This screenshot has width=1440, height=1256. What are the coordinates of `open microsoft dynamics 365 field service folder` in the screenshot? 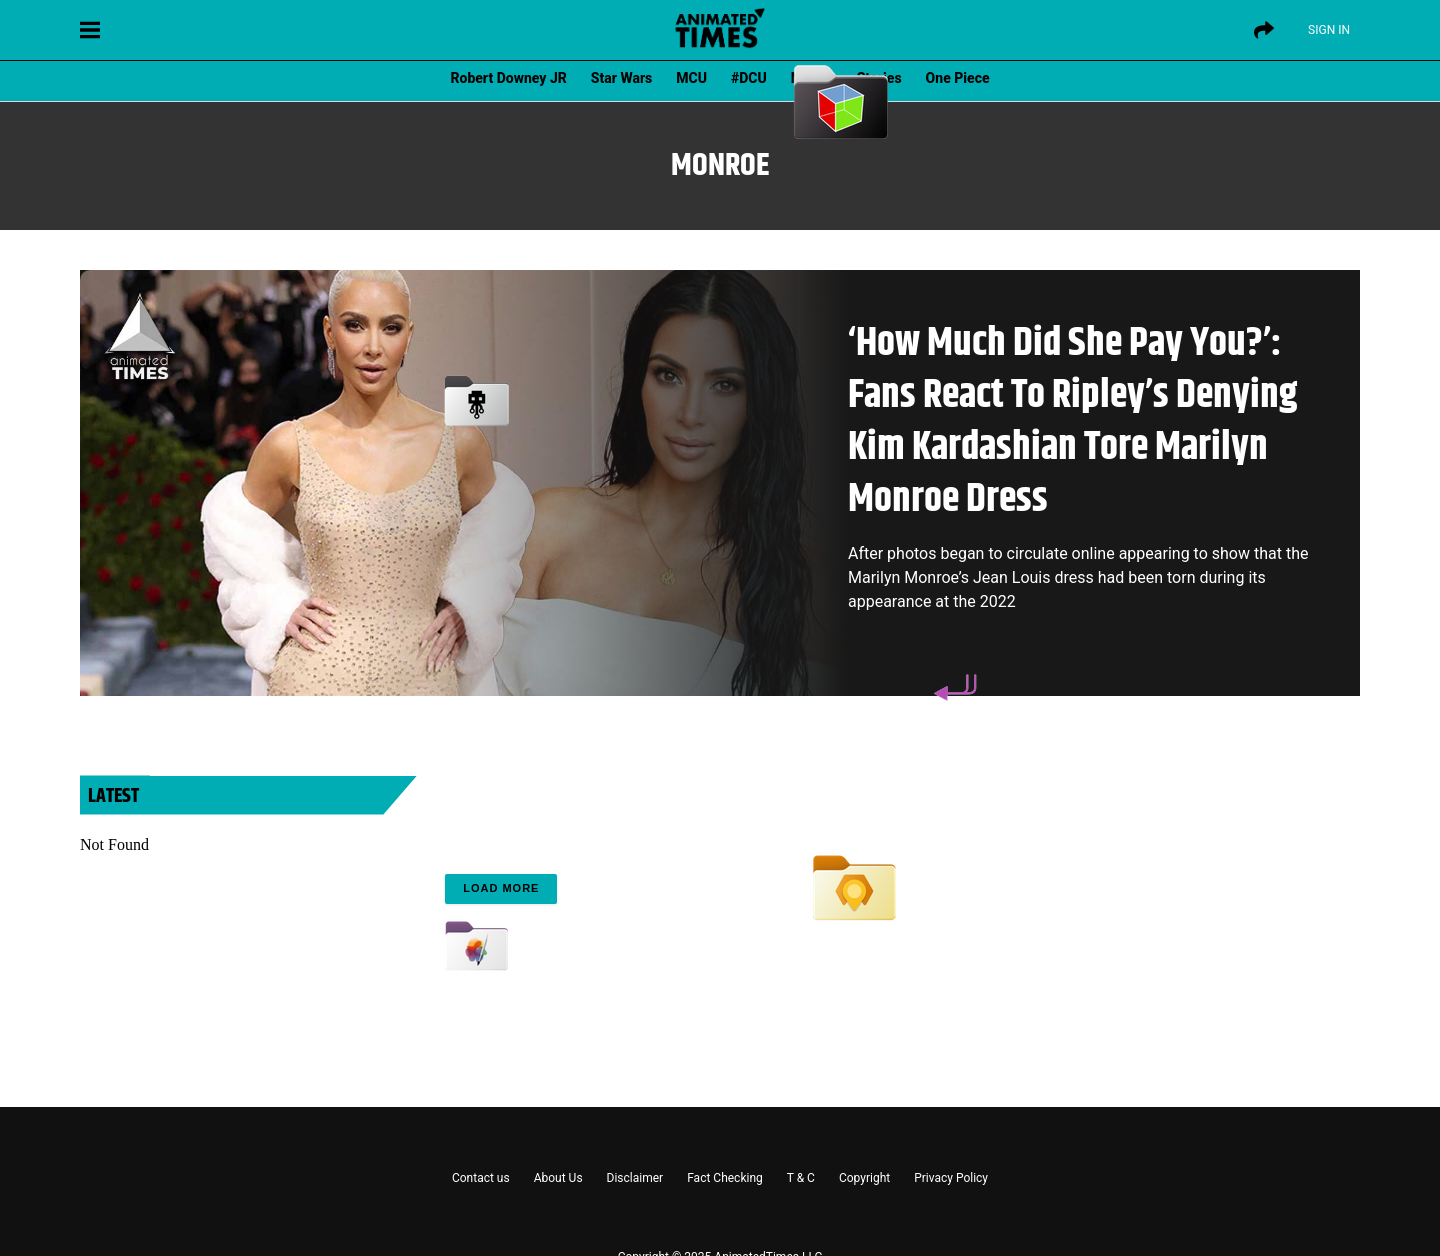 It's located at (854, 890).